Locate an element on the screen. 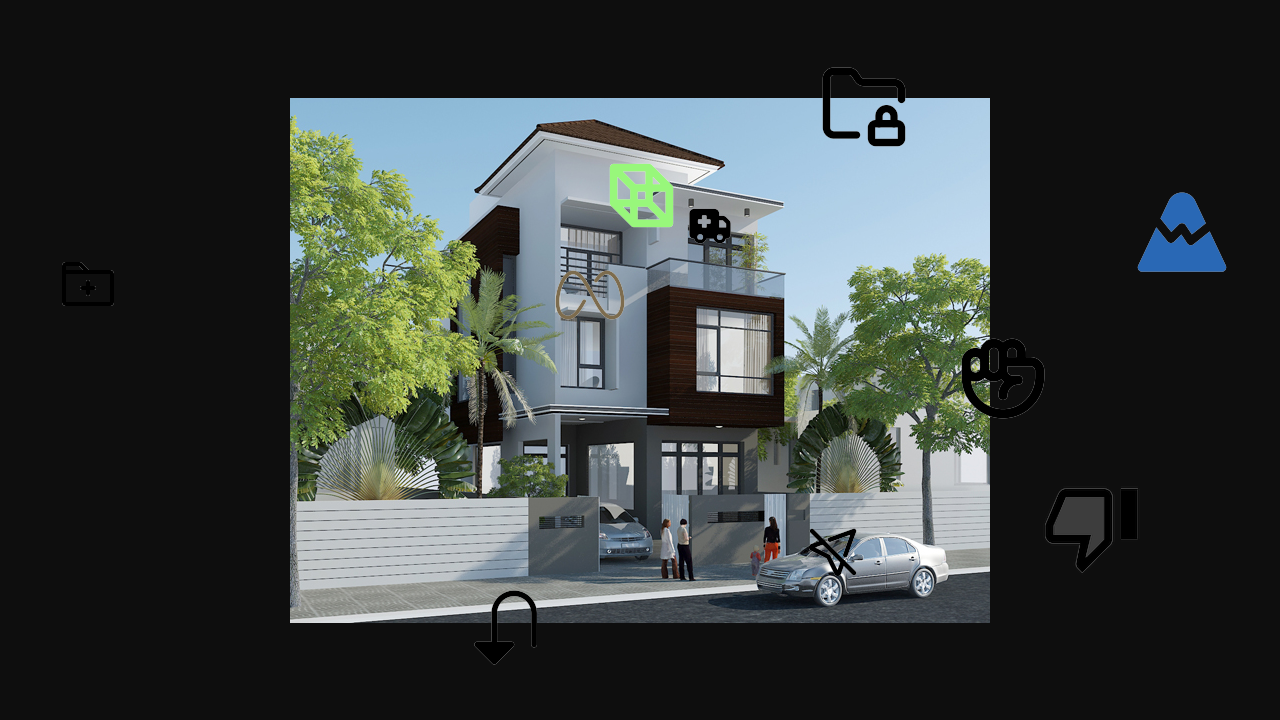 This screenshot has width=1280, height=720. indicates solidarity or support action is located at coordinates (1003, 377).